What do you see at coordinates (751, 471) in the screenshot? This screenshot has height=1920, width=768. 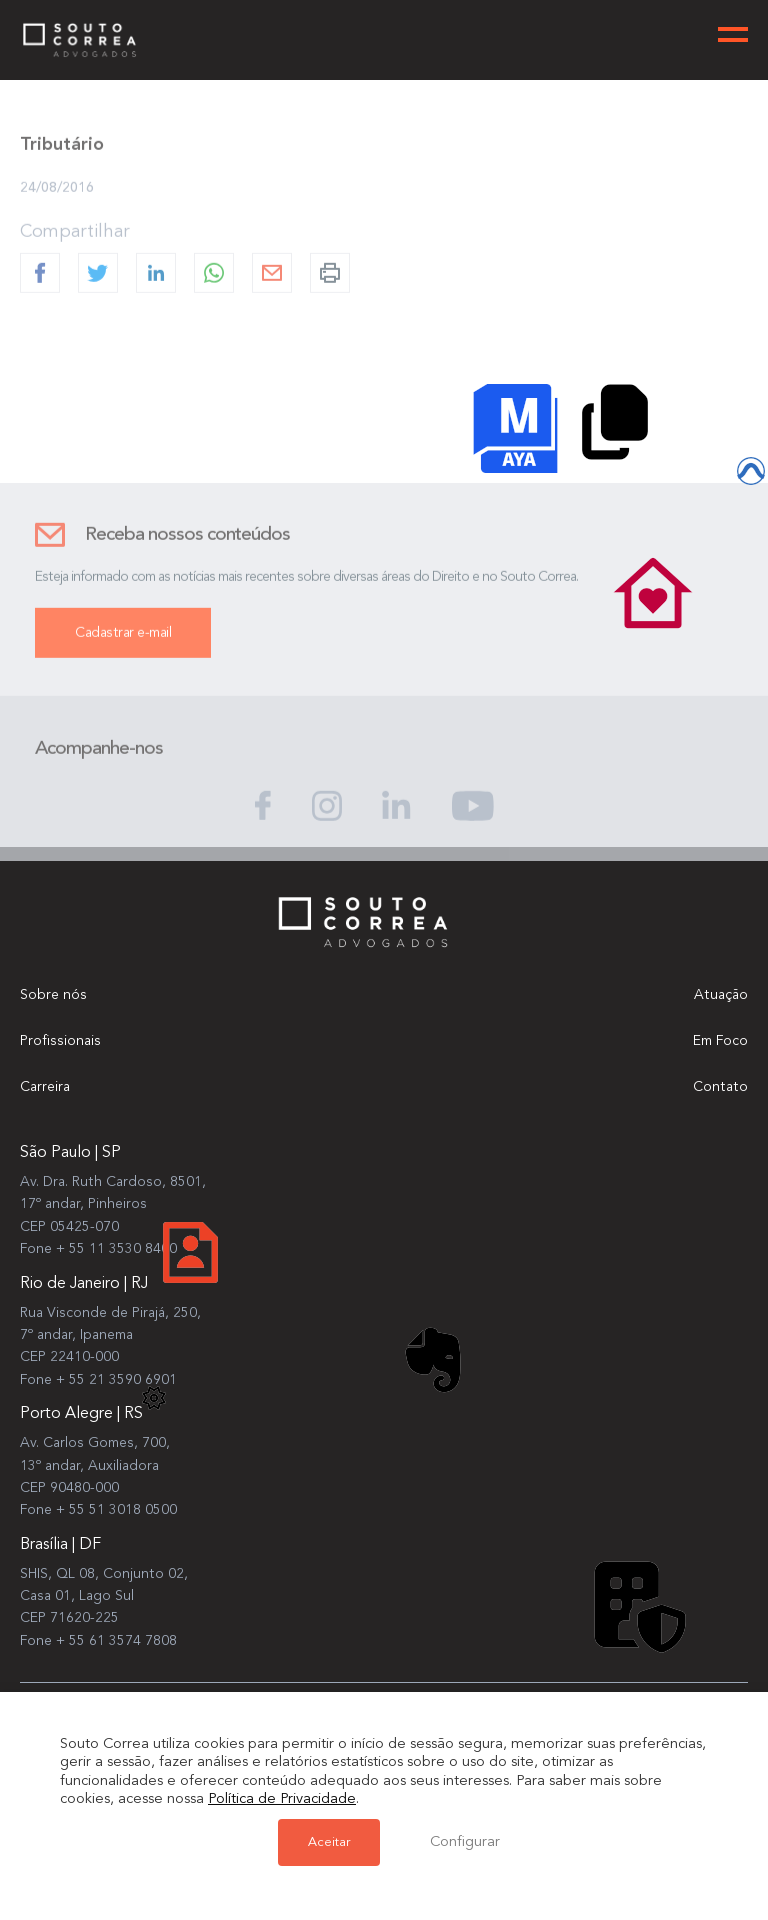 I see `open Pro Tools application` at bounding box center [751, 471].